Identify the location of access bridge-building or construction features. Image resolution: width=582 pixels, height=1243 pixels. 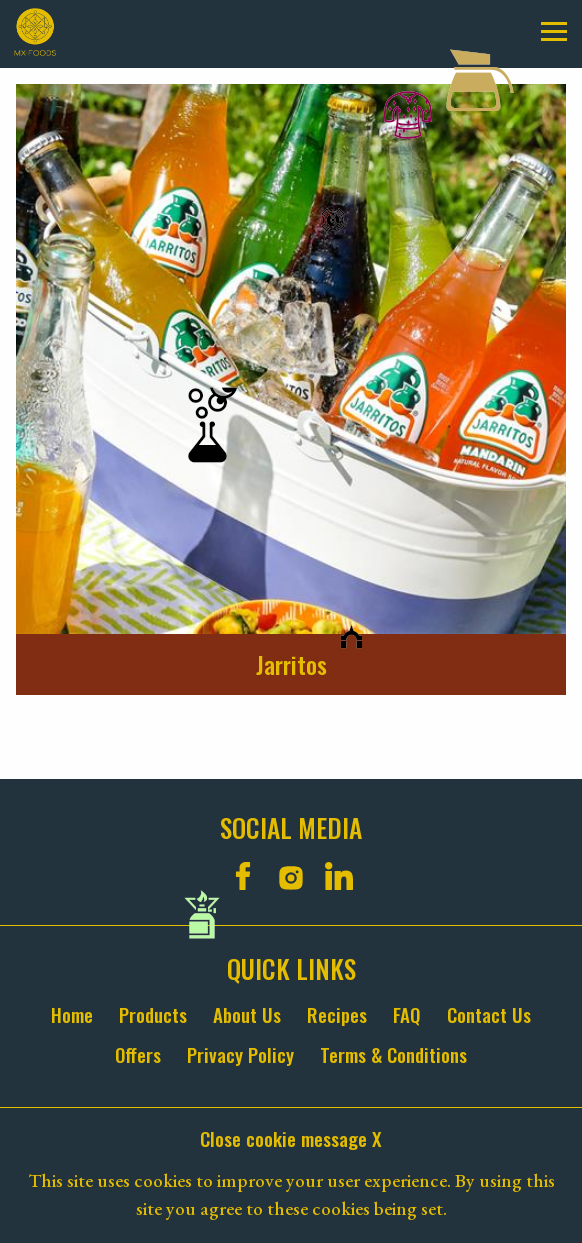
(351, 636).